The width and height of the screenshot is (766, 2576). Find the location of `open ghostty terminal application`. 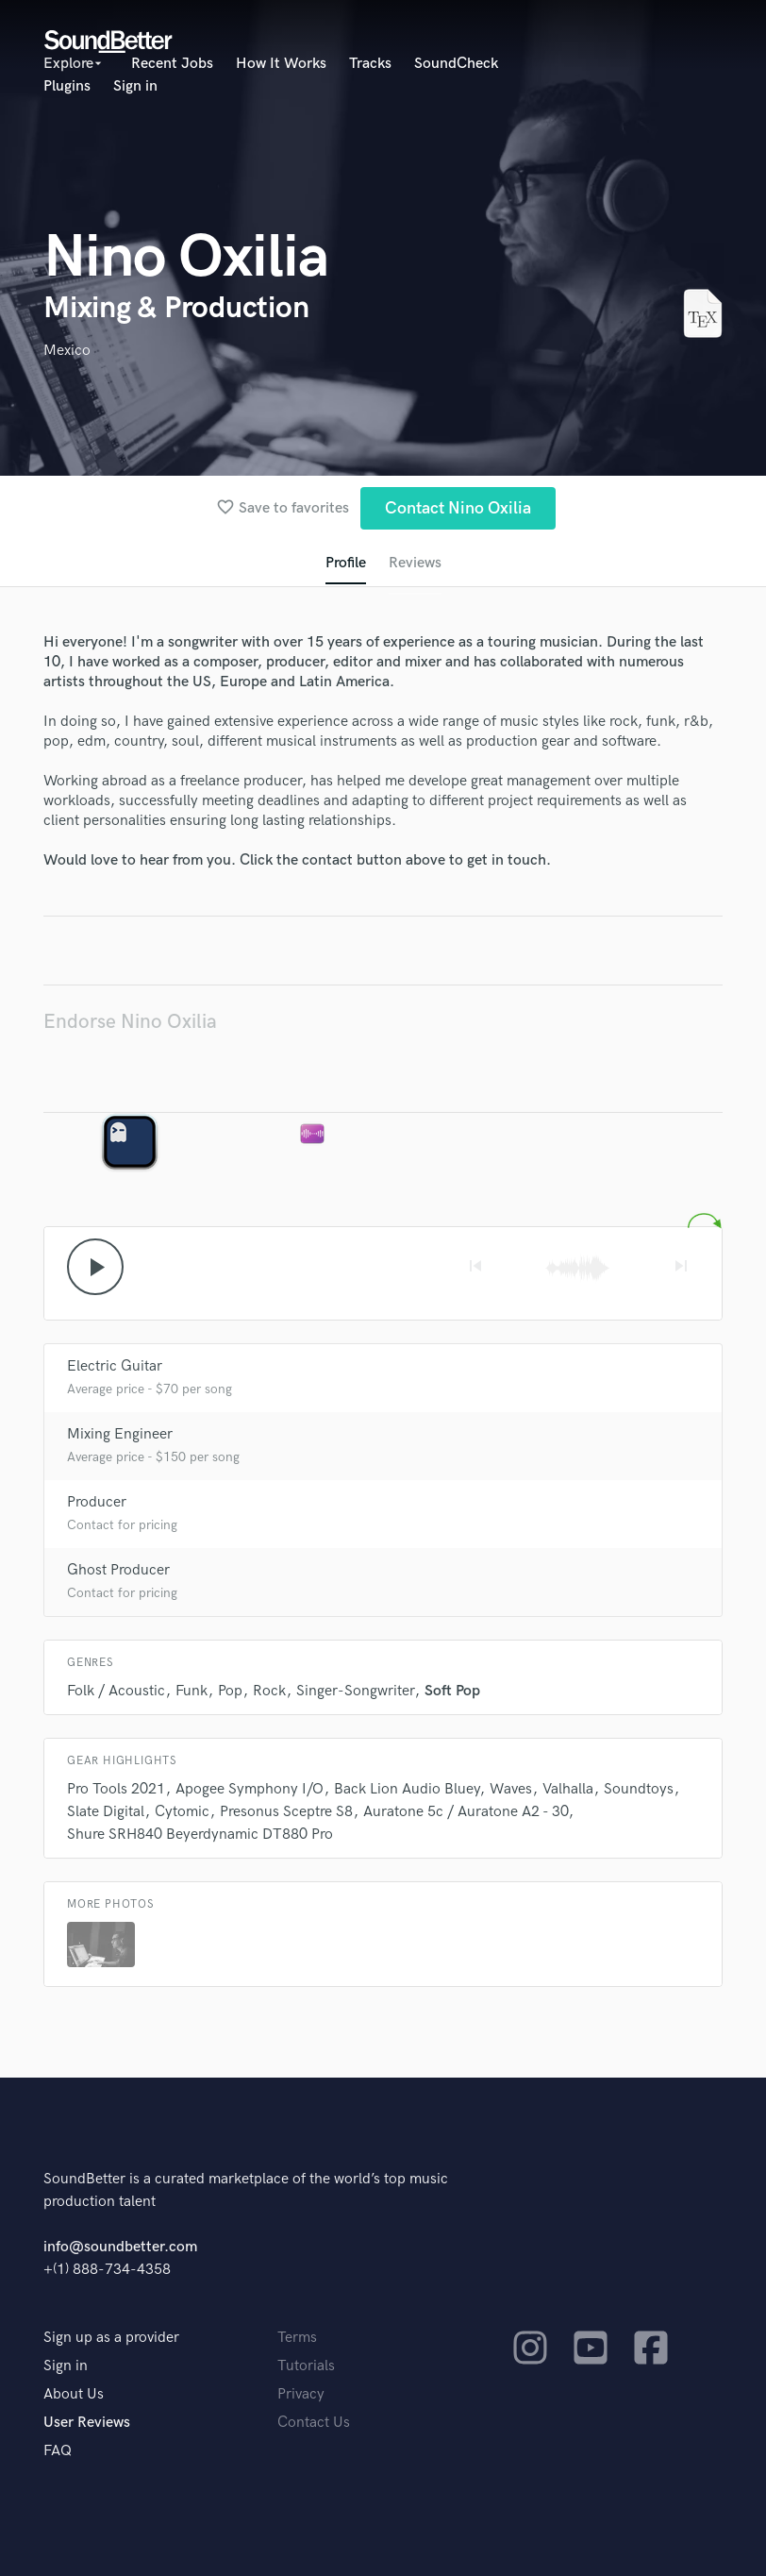

open ghostty terminal application is located at coordinates (129, 1141).